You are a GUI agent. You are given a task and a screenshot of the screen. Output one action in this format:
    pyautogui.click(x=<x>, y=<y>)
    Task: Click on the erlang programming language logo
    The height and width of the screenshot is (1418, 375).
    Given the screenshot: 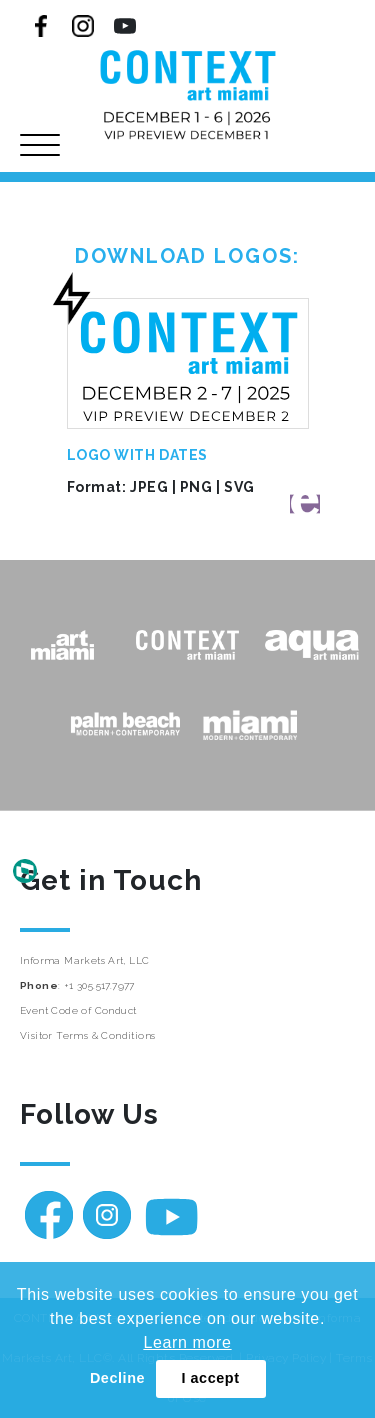 What is the action you would take?
    pyautogui.click(x=305, y=504)
    